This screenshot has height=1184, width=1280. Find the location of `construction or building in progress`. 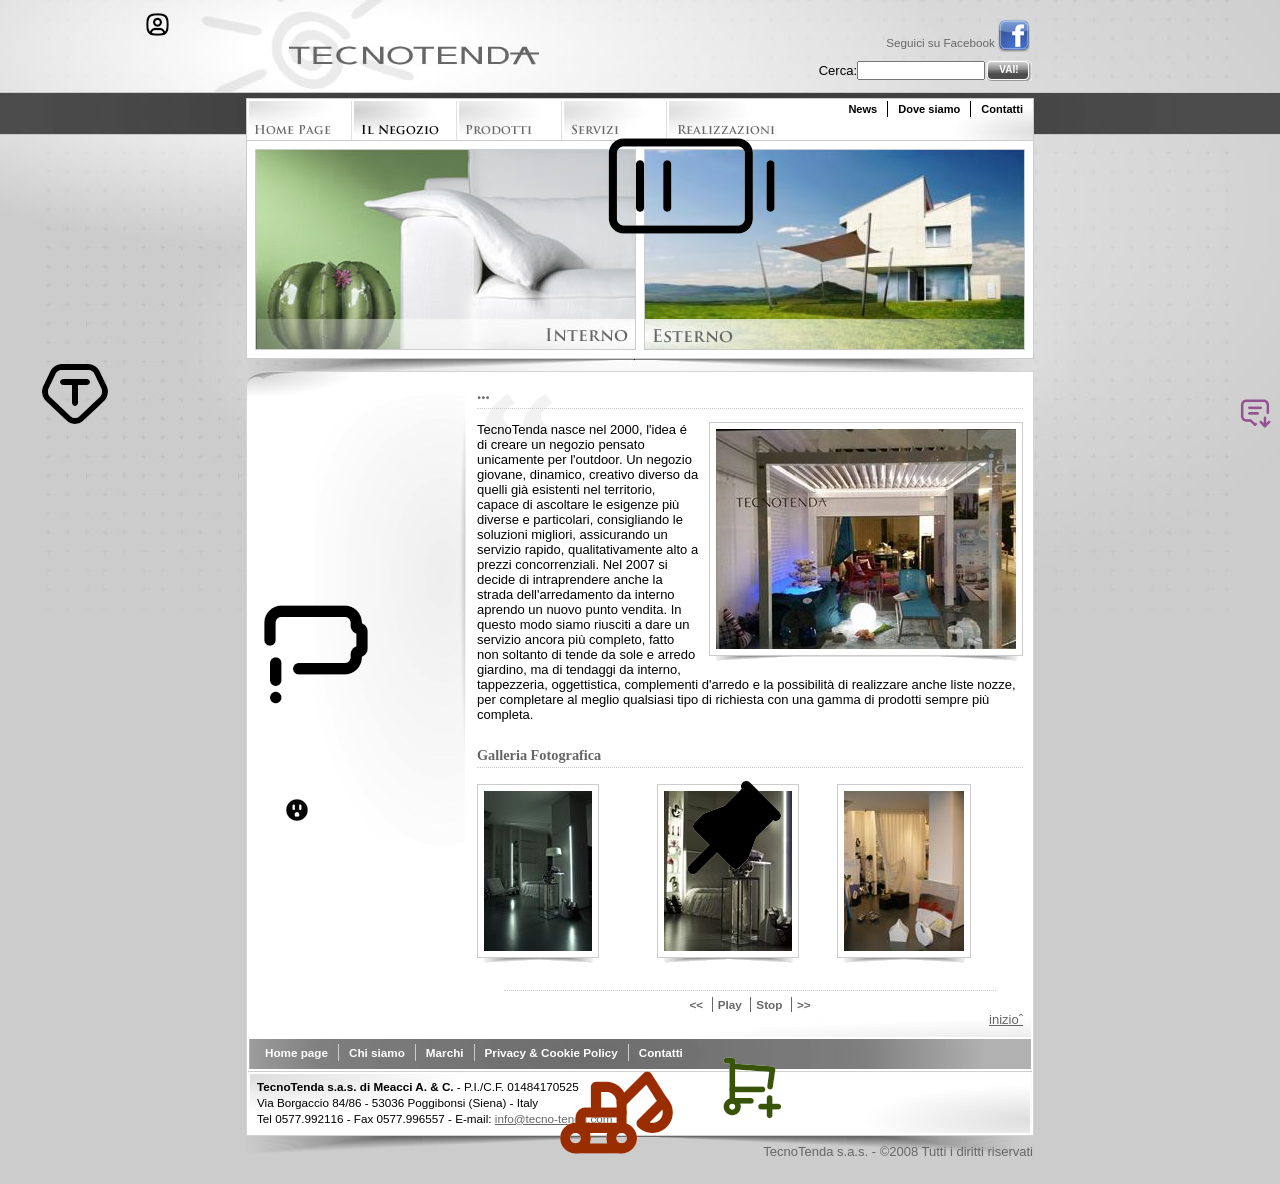

construction or building in progress is located at coordinates (616, 1112).